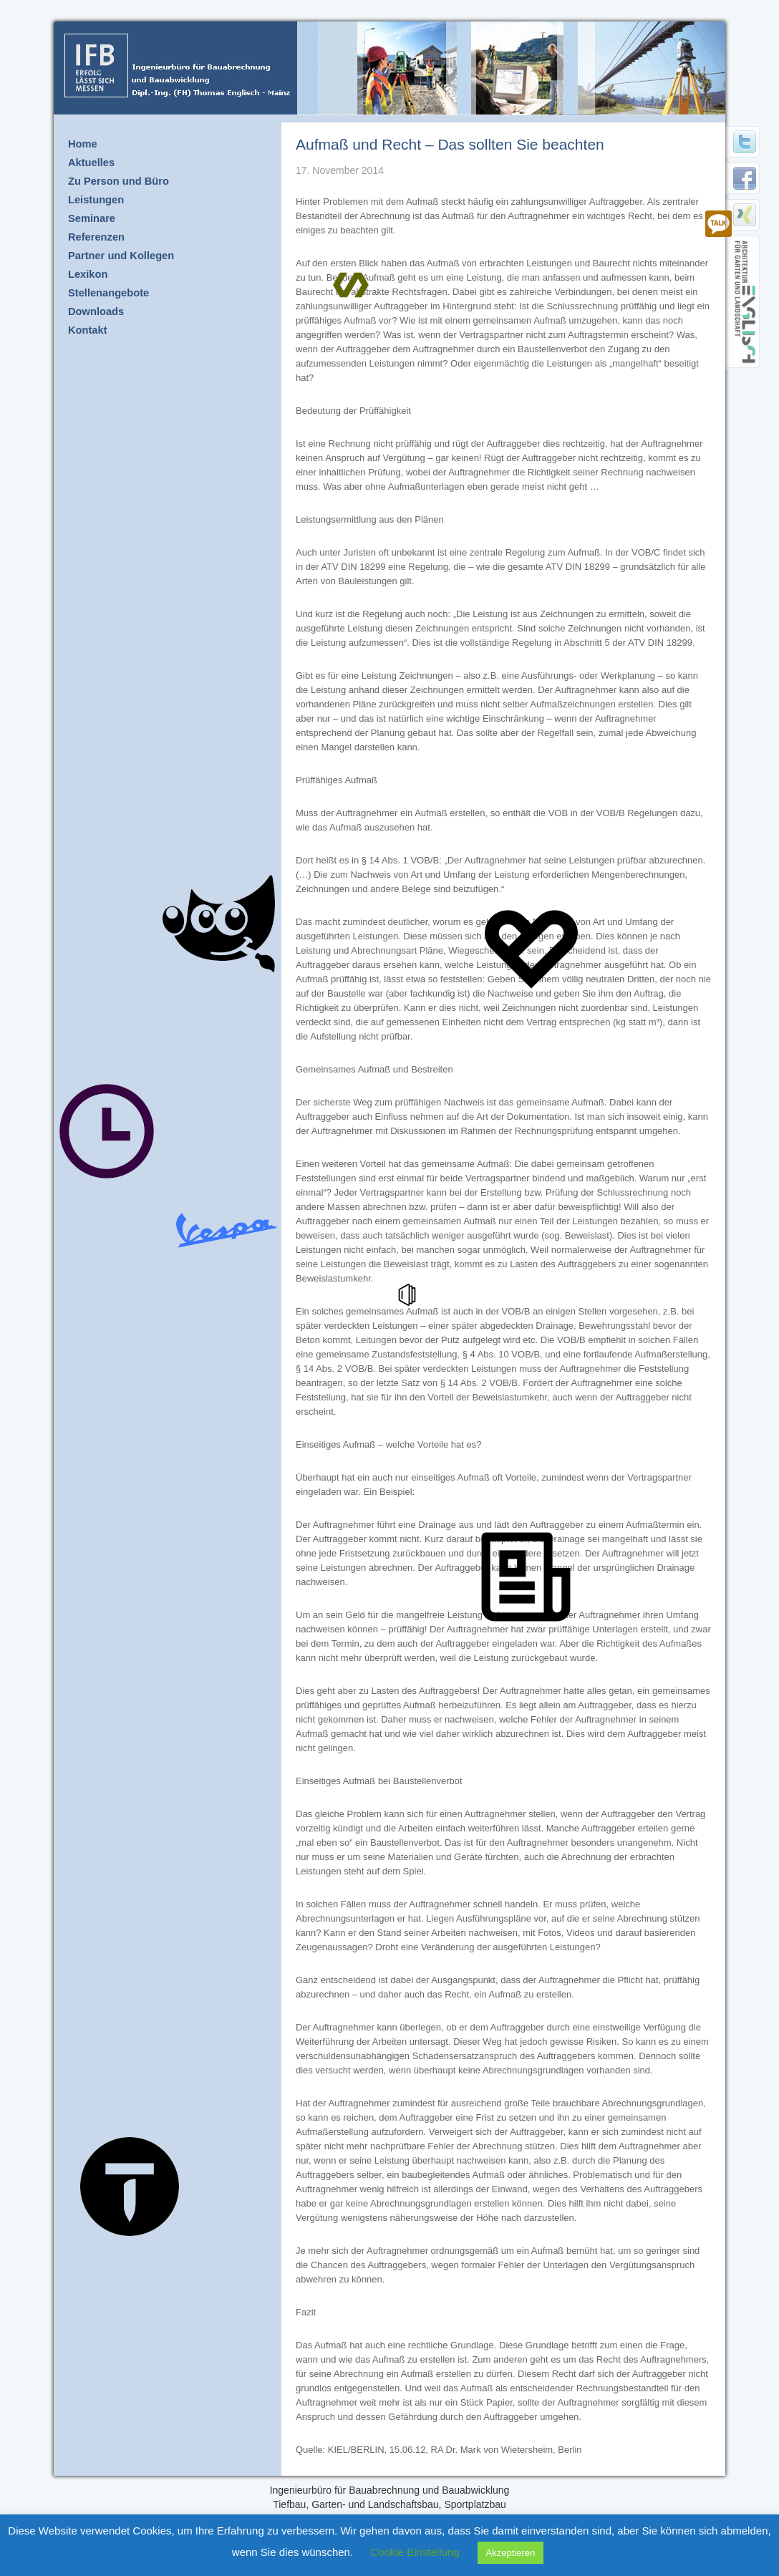  What do you see at coordinates (130, 2187) in the screenshot?
I see `open the Thumbtack app` at bounding box center [130, 2187].